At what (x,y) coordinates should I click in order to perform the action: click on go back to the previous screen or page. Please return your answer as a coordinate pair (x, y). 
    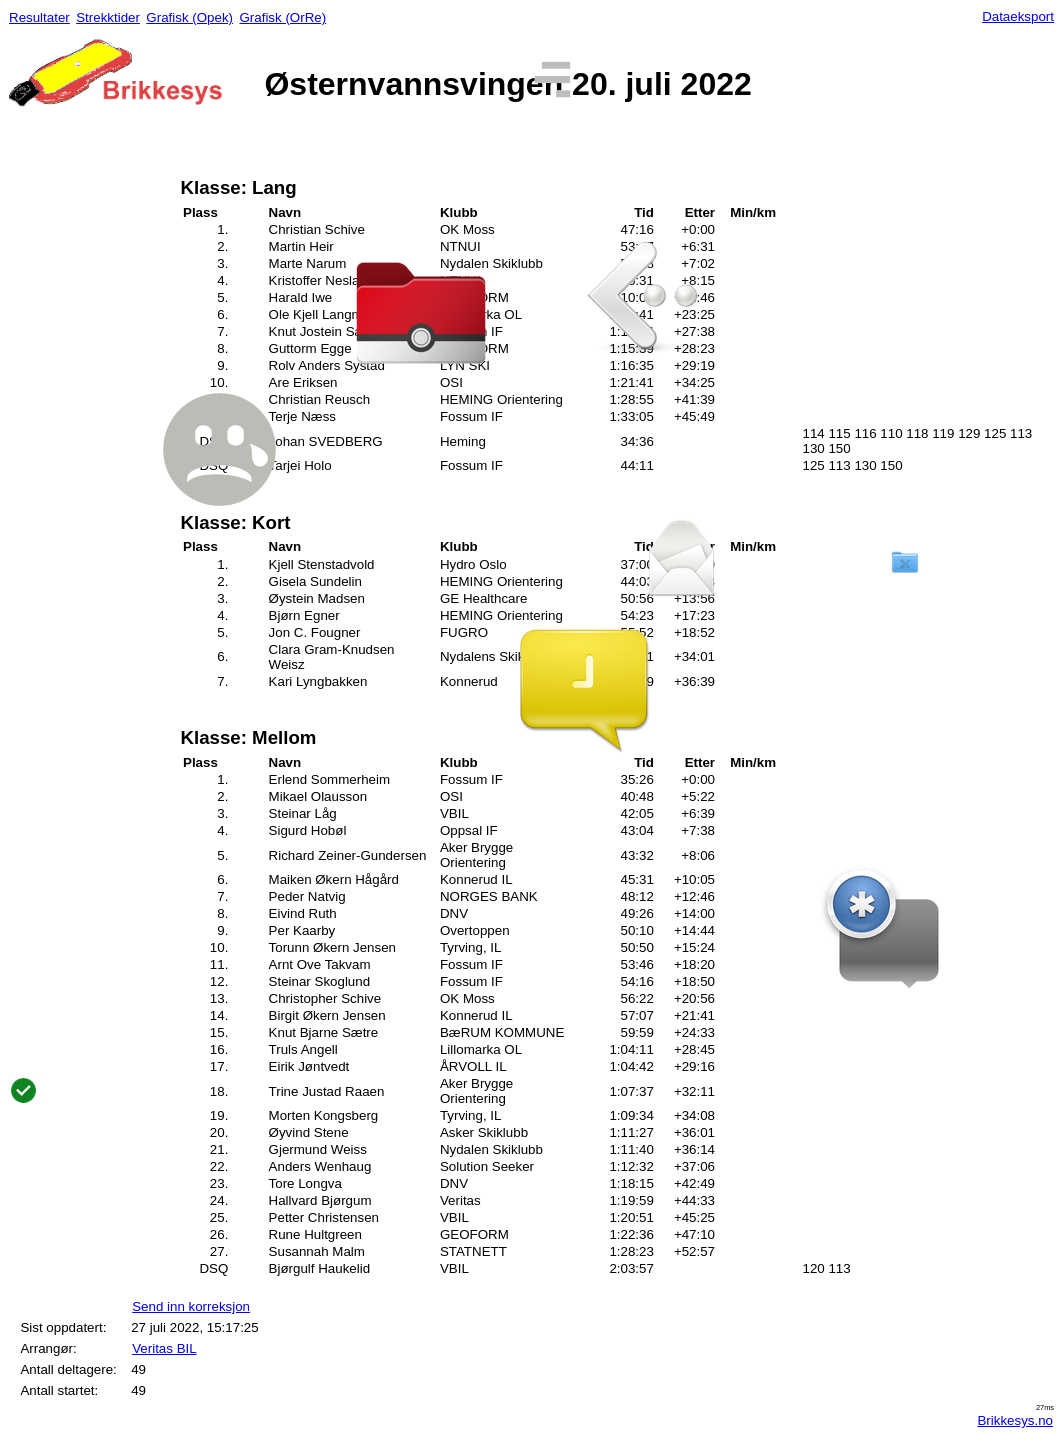
    Looking at the image, I should click on (643, 295).